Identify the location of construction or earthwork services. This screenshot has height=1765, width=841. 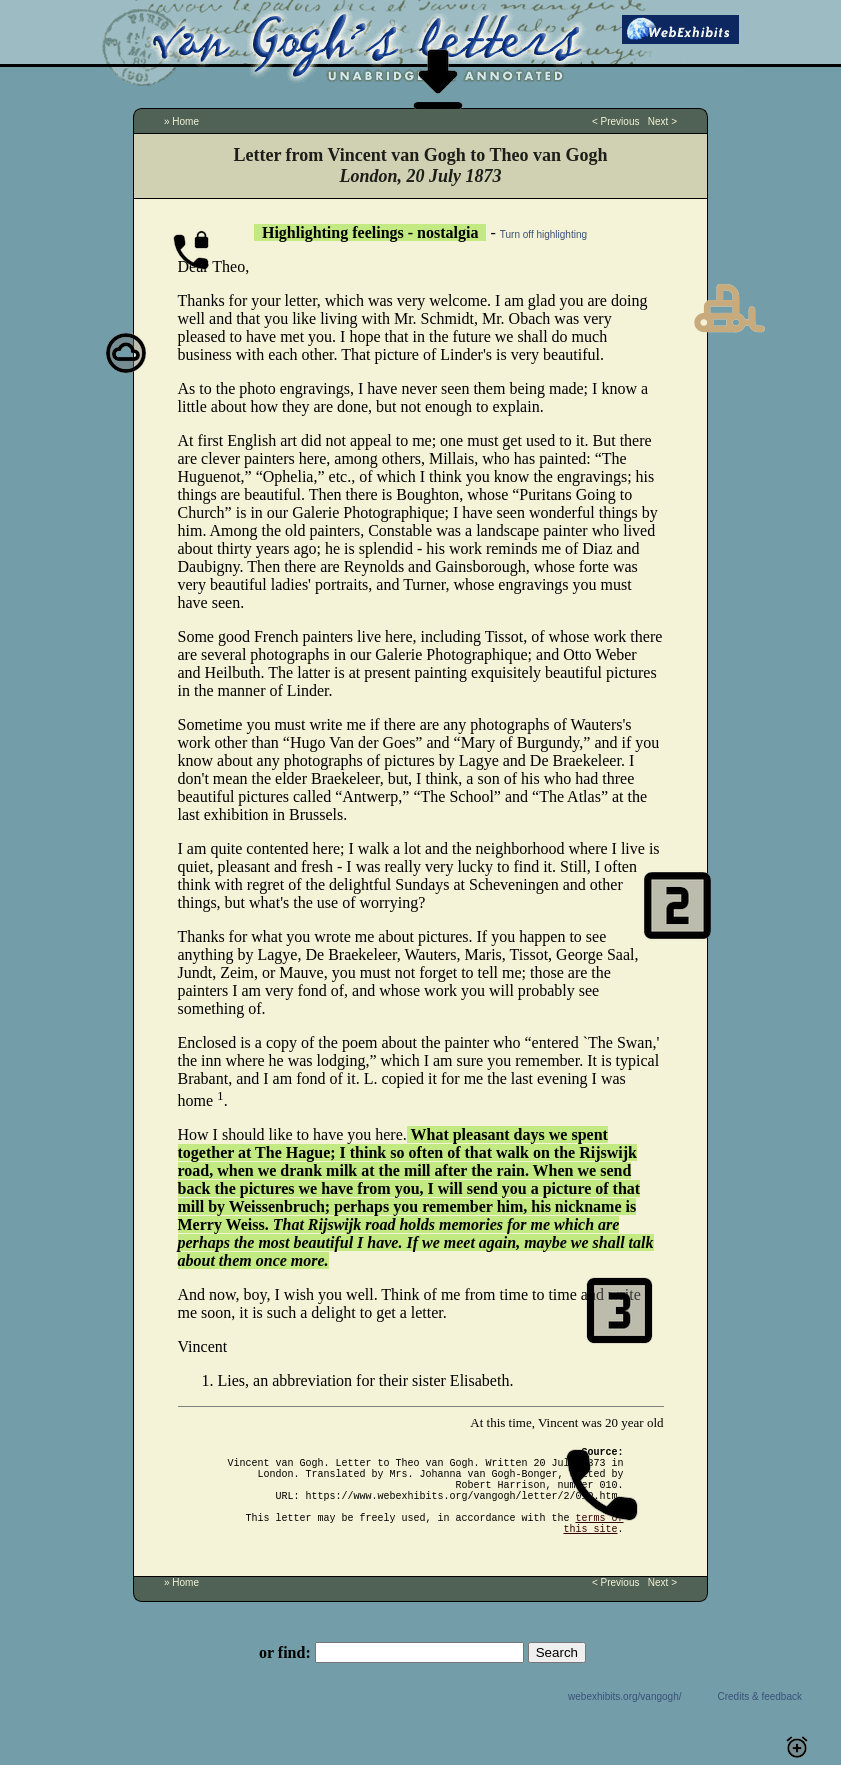
(729, 306).